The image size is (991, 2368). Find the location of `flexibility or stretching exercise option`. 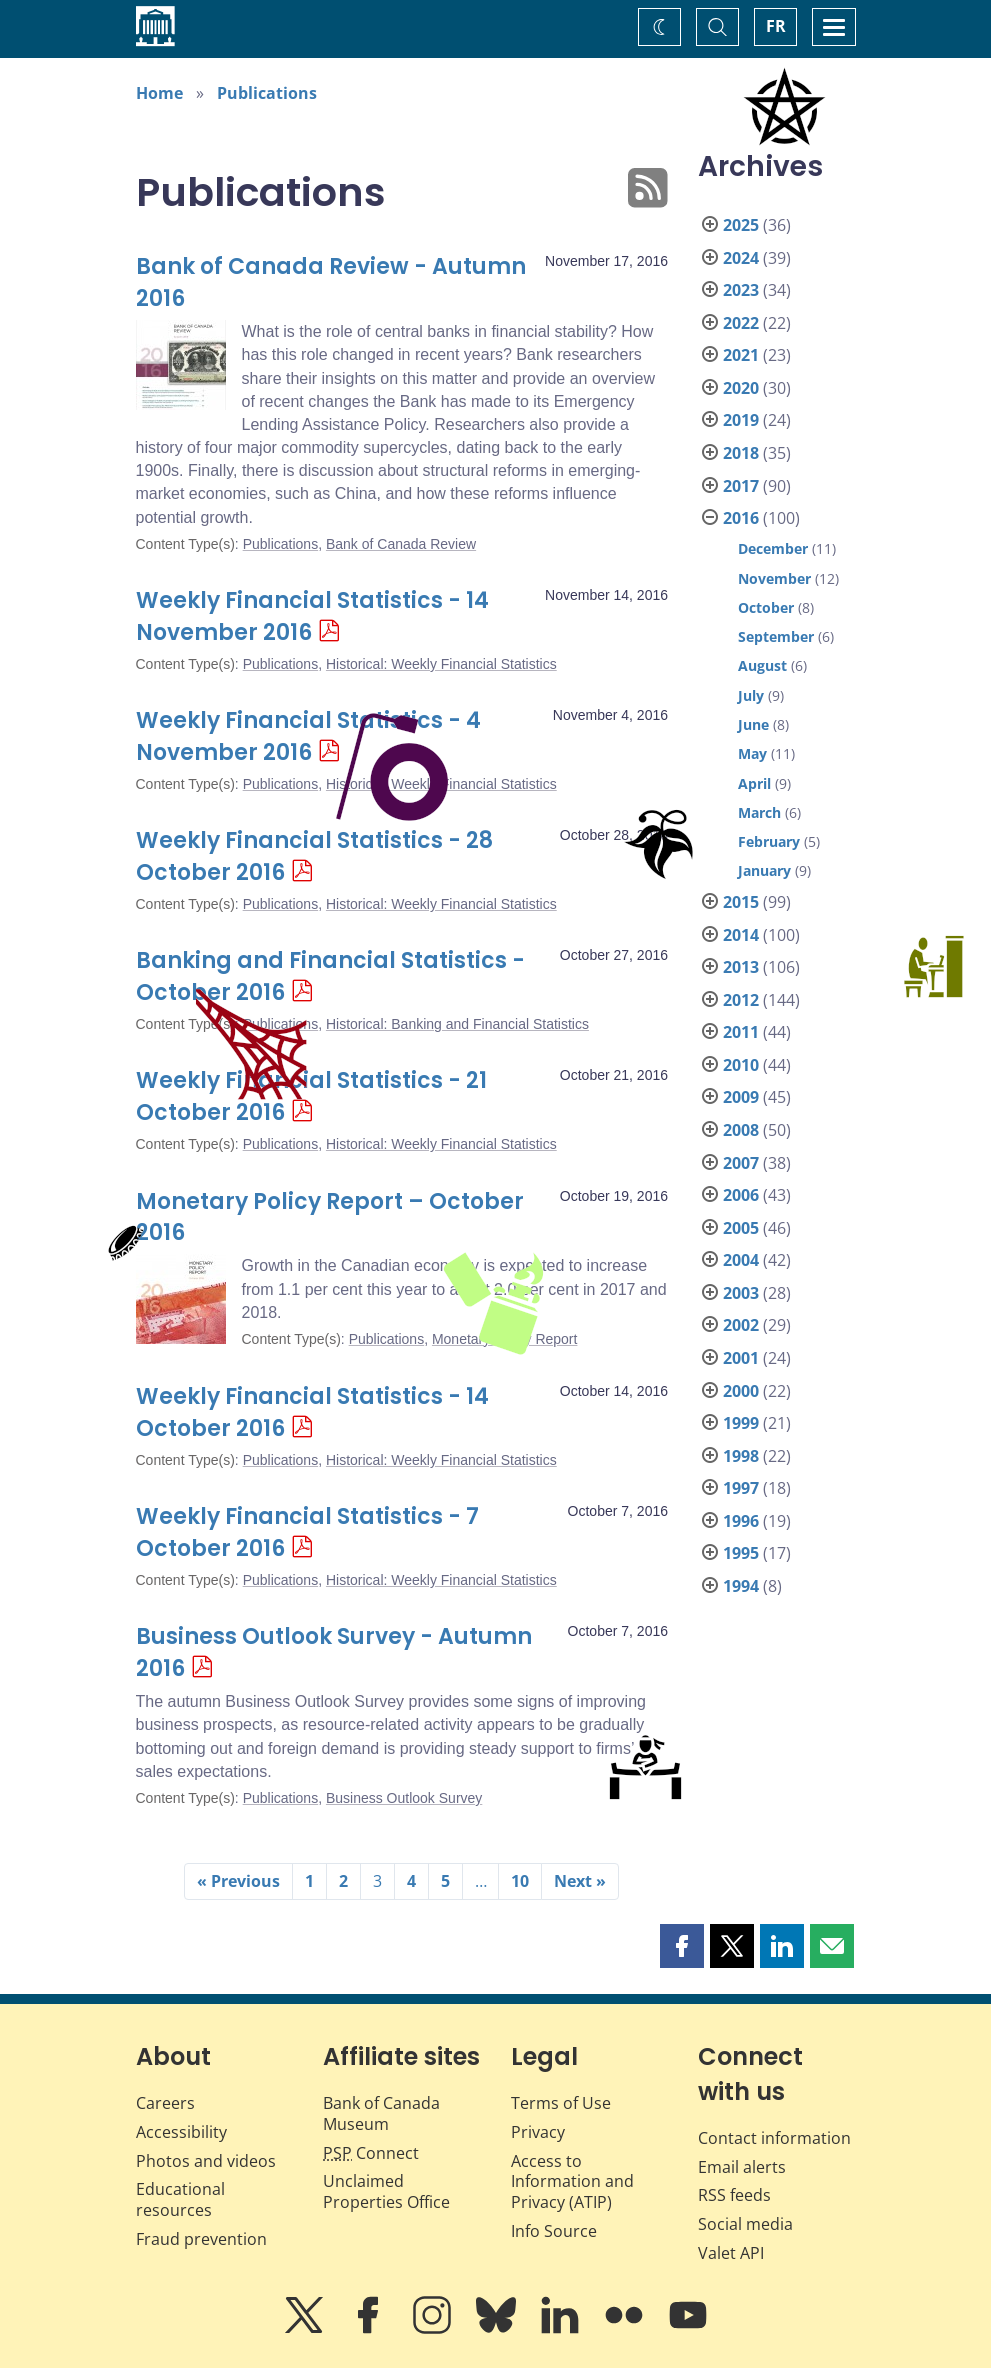

flexibility or stretching exercise option is located at coordinates (645, 1763).